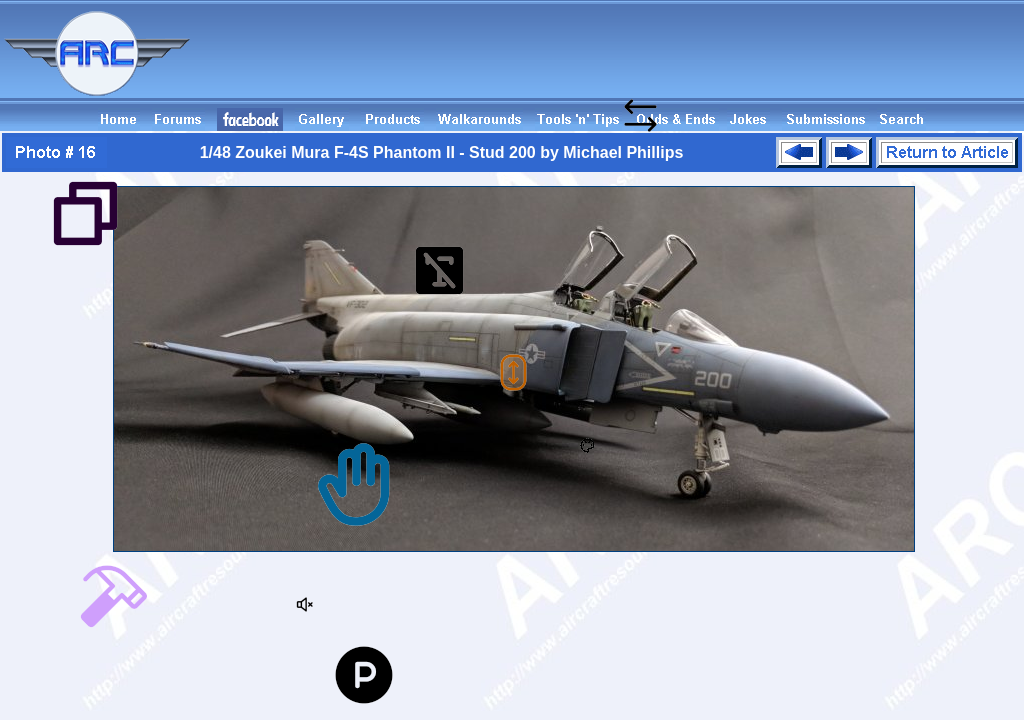 This screenshot has width=1024, height=720. What do you see at coordinates (85, 213) in the screenshot?
I see `copy to clipboard` at bounding box center [85, 213].